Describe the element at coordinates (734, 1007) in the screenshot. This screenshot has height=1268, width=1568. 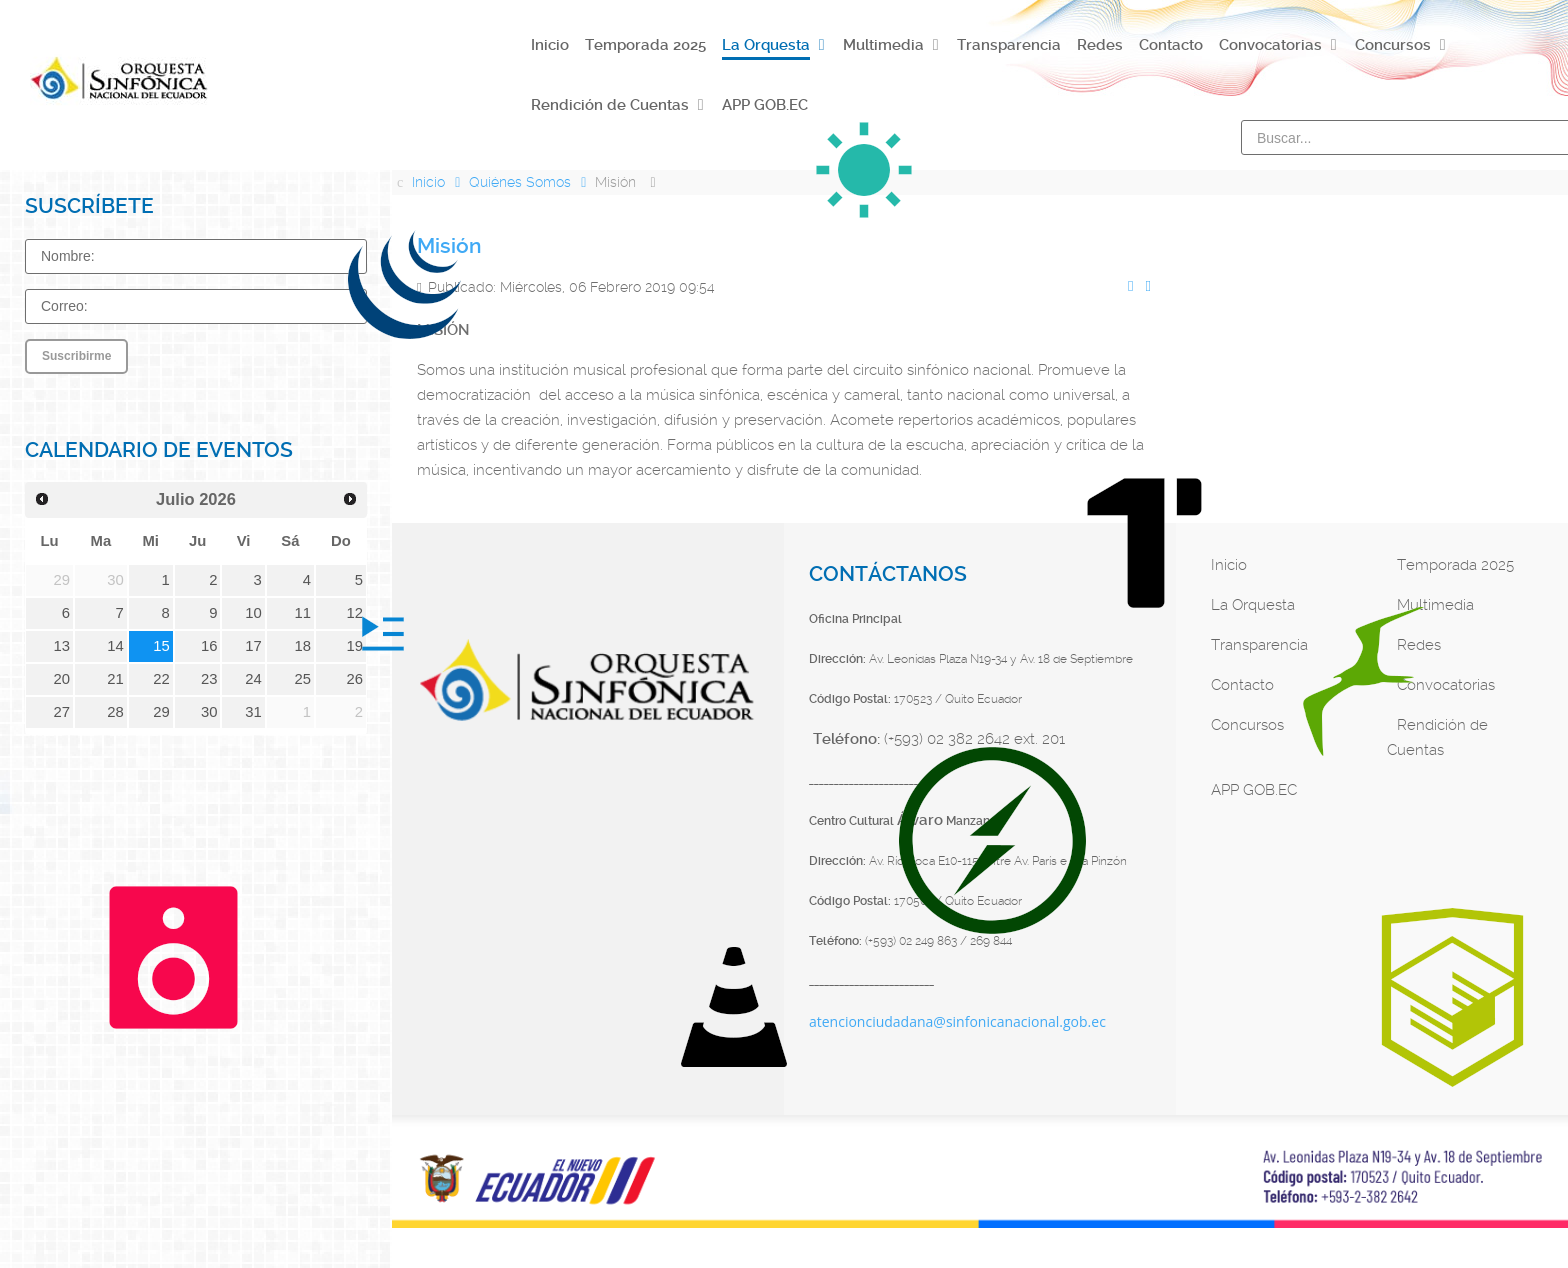
I see `open VLC media player` at that location.